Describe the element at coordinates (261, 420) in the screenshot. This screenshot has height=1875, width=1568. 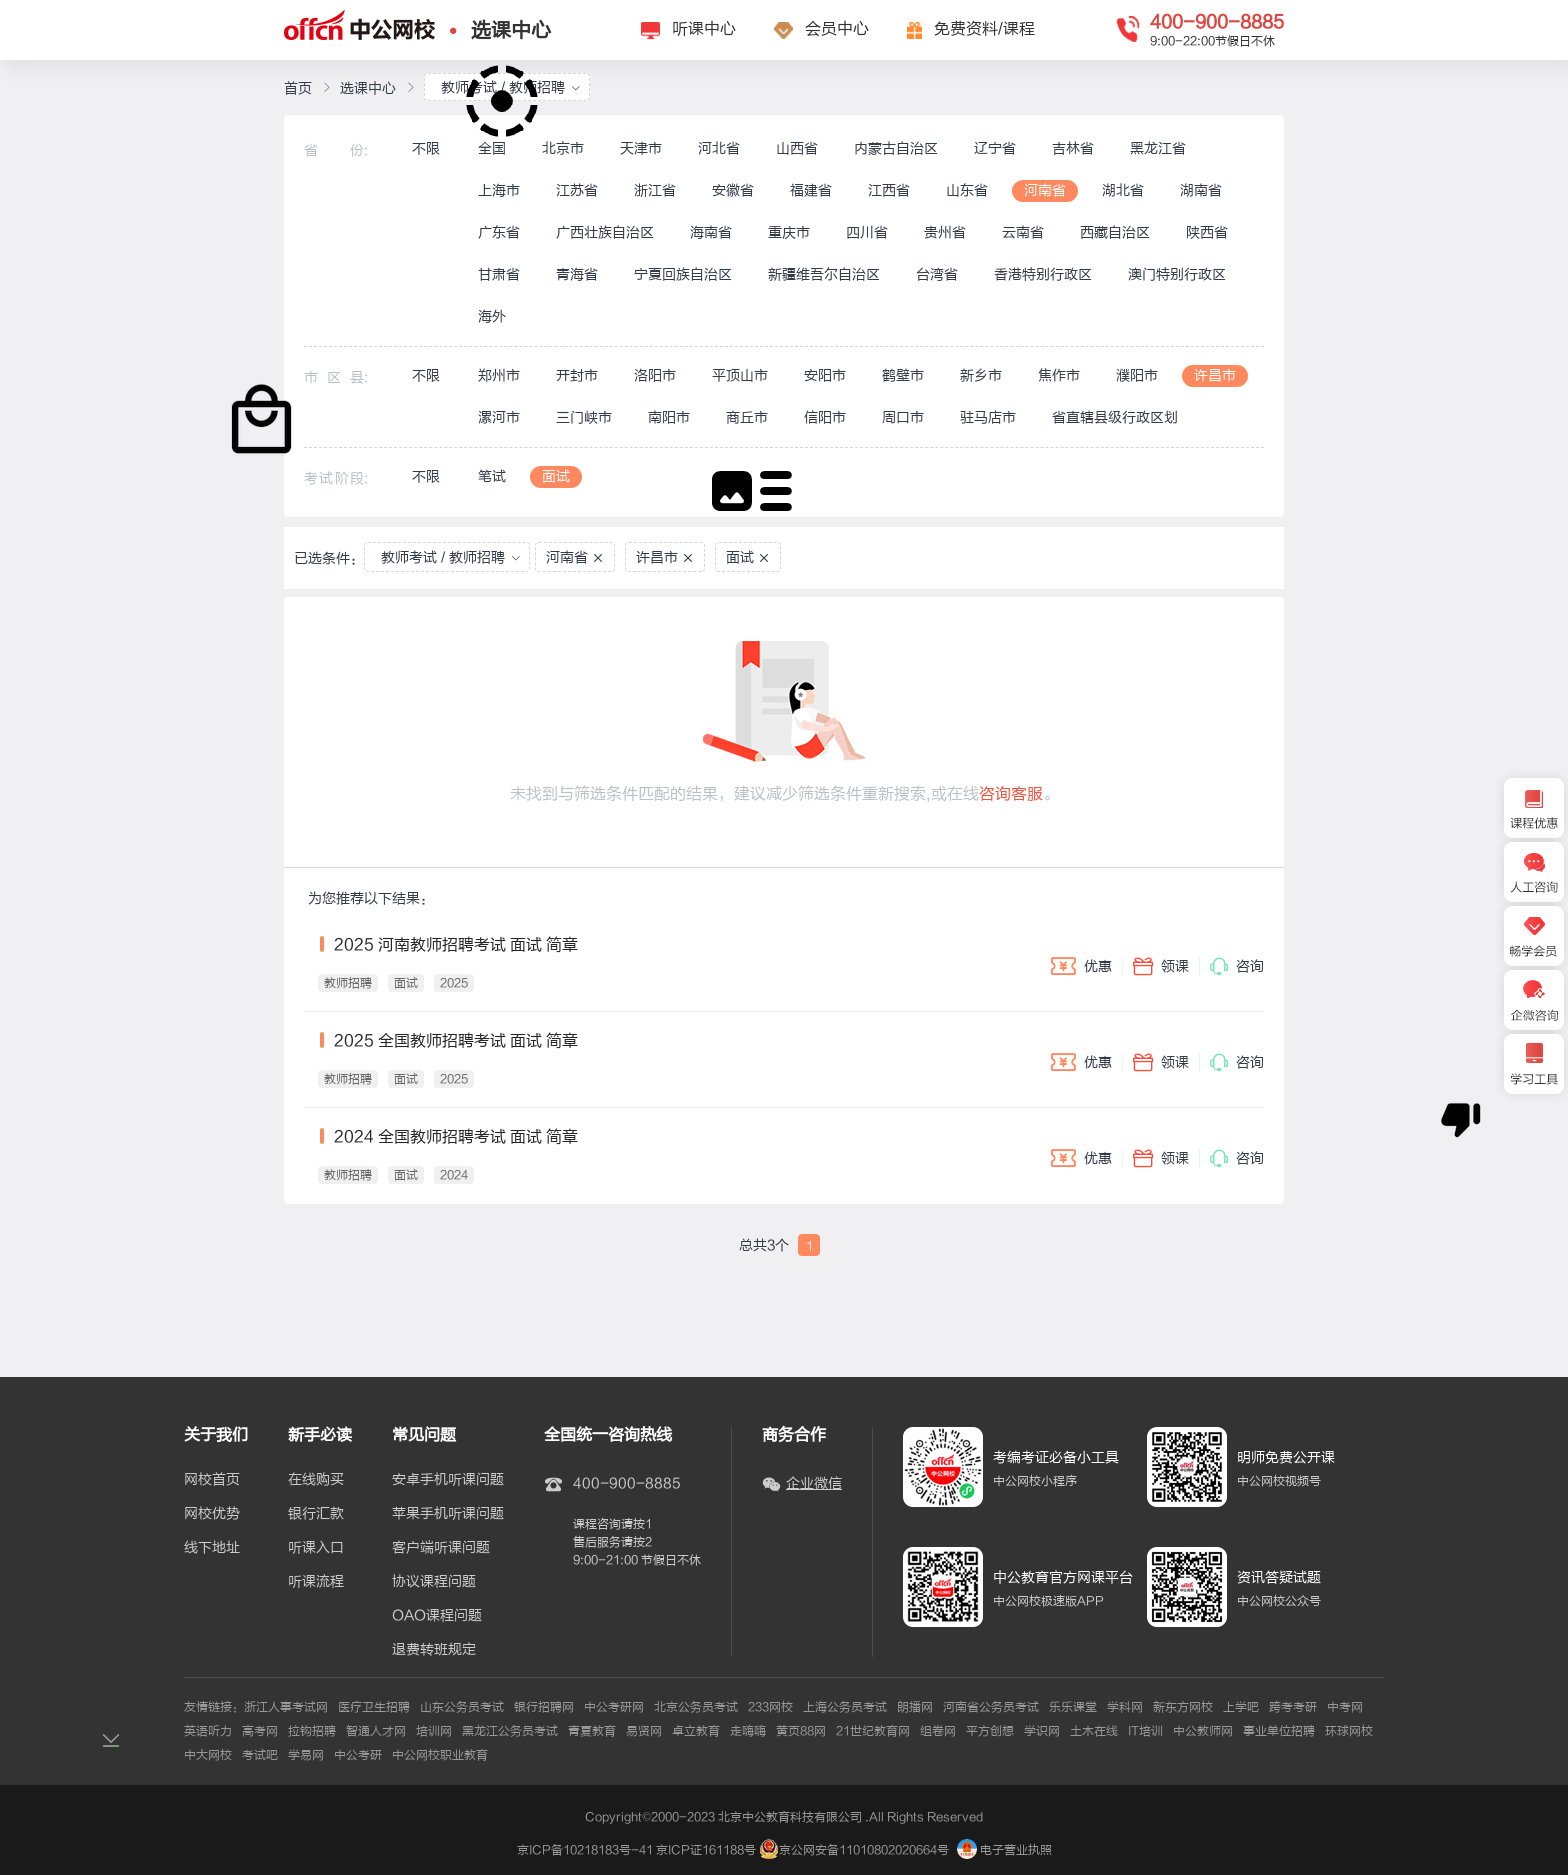
I see `access shopping or retail features` at that location.